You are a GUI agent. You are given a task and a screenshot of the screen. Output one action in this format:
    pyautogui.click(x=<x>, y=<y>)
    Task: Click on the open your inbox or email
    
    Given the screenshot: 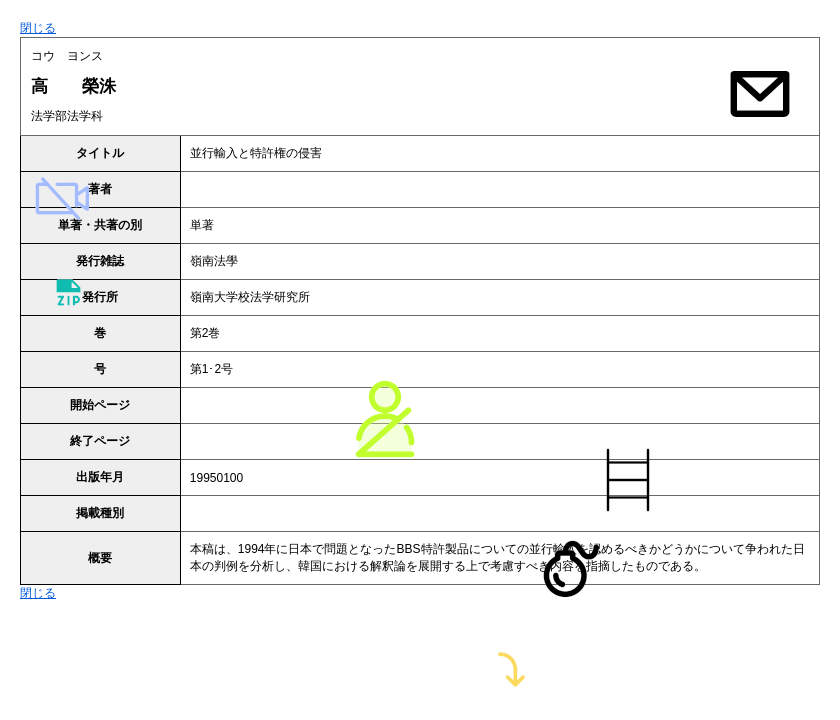 What is the action you would take?
    pyautogui.click(x=760, y=94)
    